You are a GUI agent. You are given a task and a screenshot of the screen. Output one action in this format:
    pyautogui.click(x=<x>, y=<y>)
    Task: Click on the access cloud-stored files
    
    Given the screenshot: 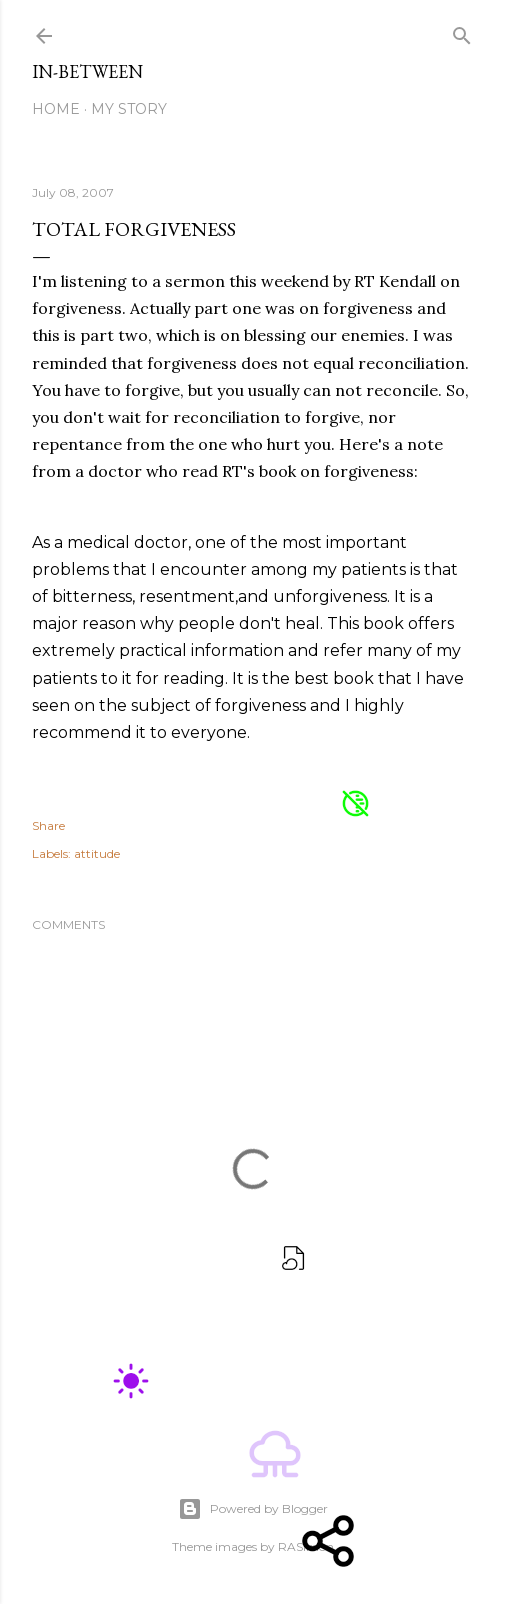 What is the action you would take?
    pyautogui.click(x=294, y=1258)
    